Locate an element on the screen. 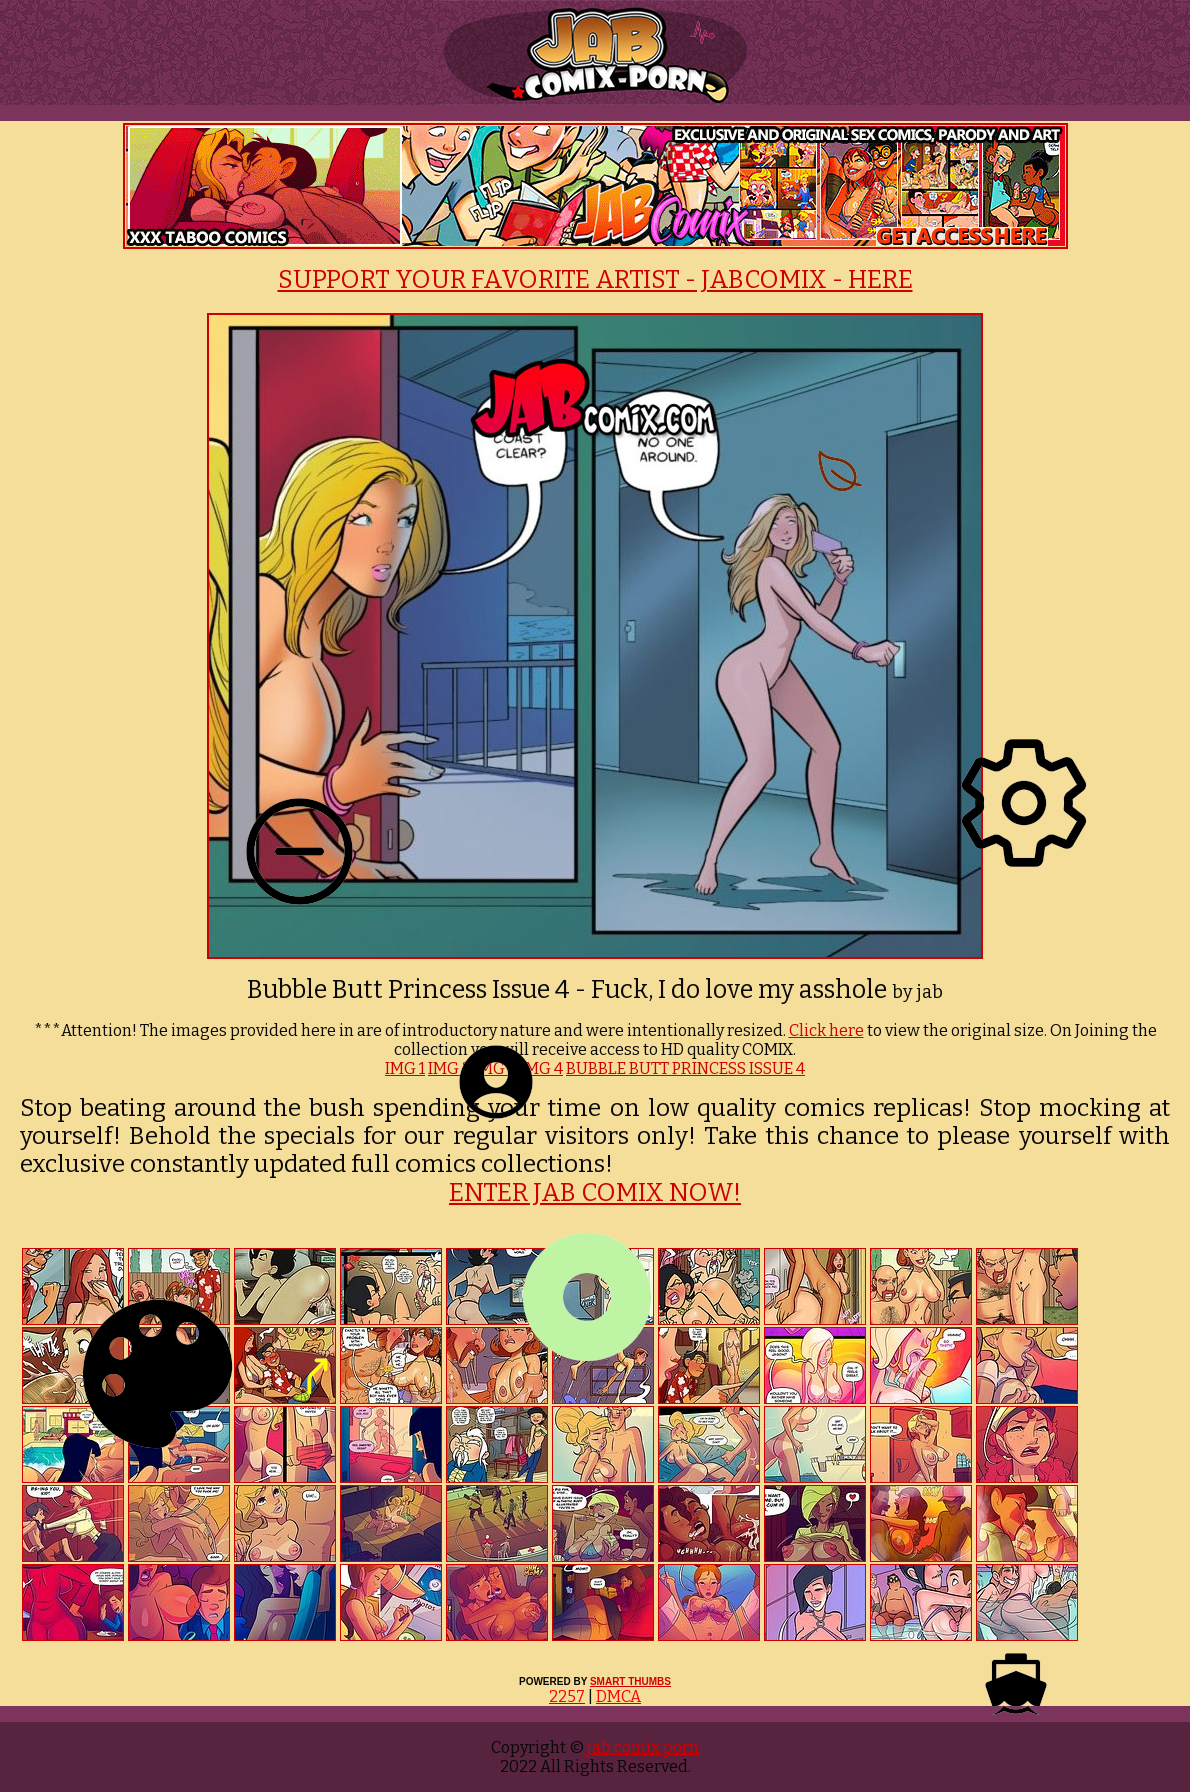 This screenshot has width=1190, height=1792. remove an item from a list is located at coordinates (299, 851).